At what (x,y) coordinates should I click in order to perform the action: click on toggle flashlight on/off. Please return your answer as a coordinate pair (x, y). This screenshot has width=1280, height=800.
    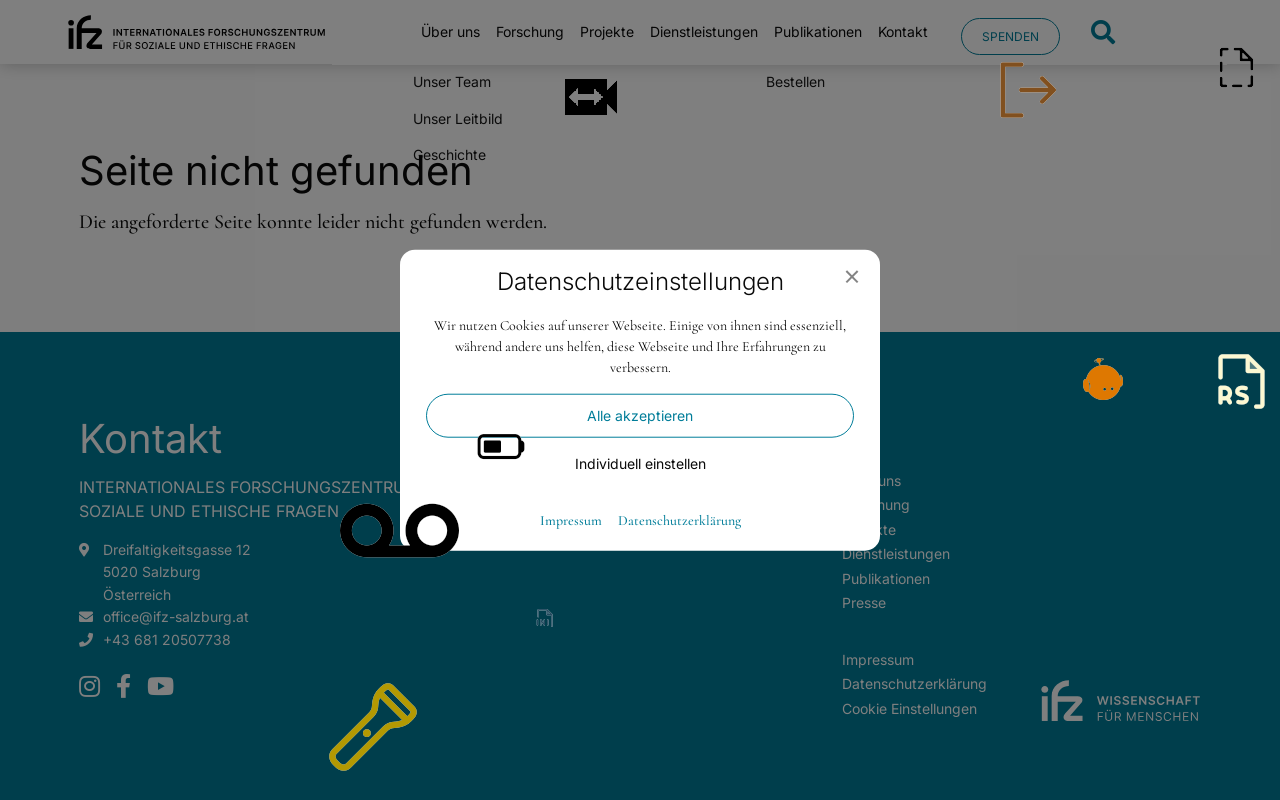
    Looking at the image, I should click on (373, 727).